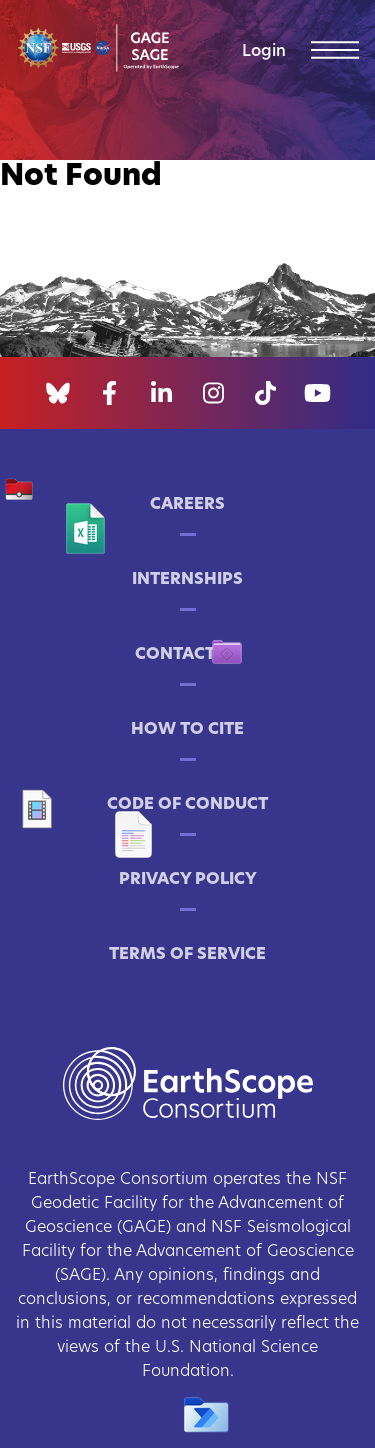  I want to click on a script or code file, so click(133, 834).